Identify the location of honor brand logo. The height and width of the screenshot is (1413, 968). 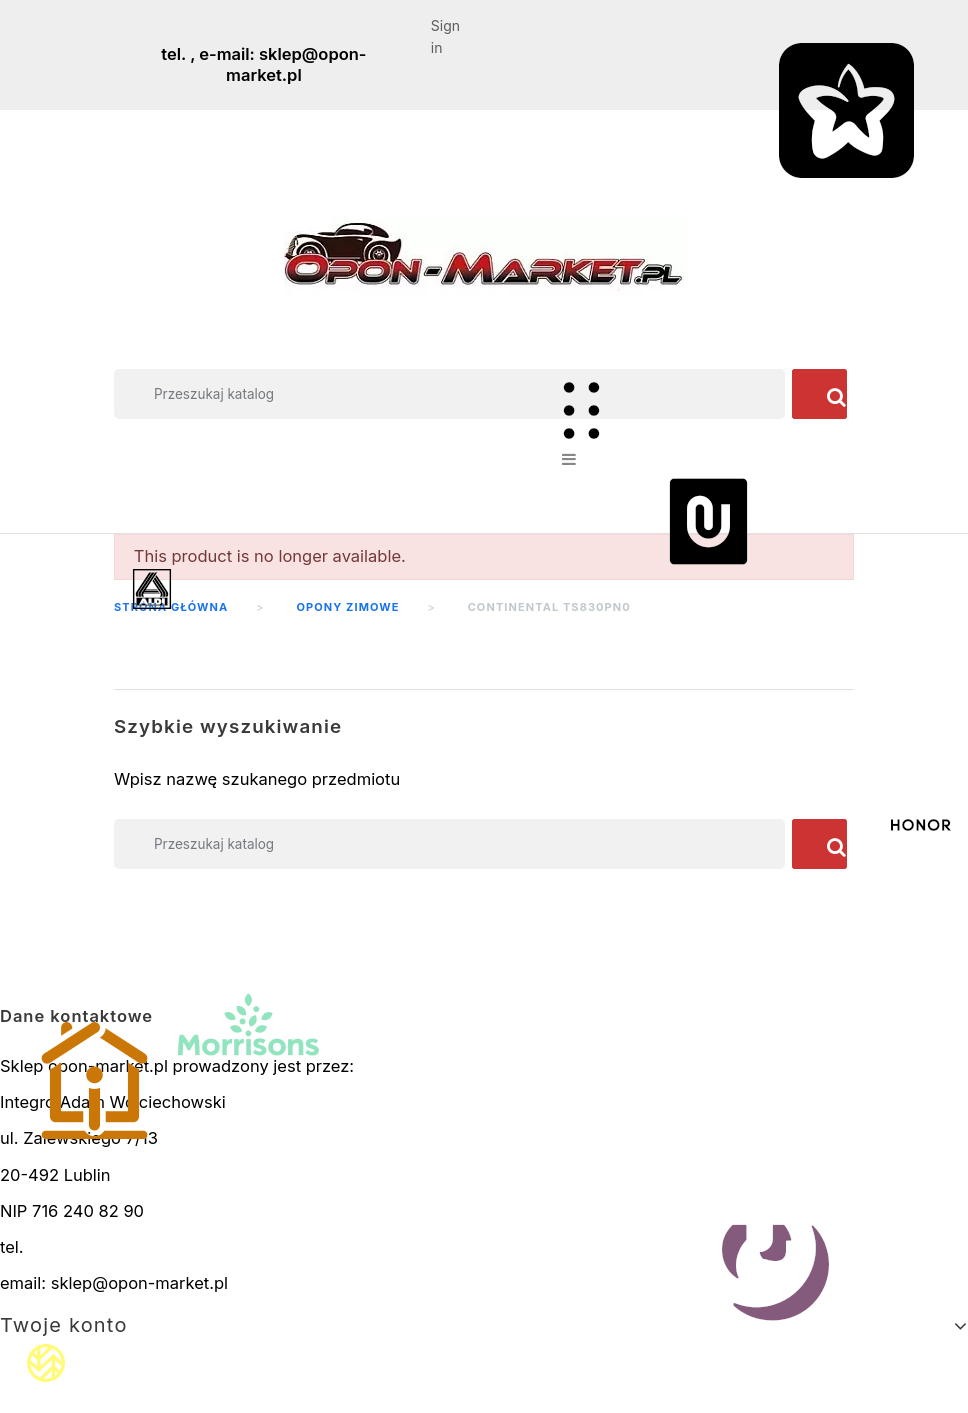
(921, 825).